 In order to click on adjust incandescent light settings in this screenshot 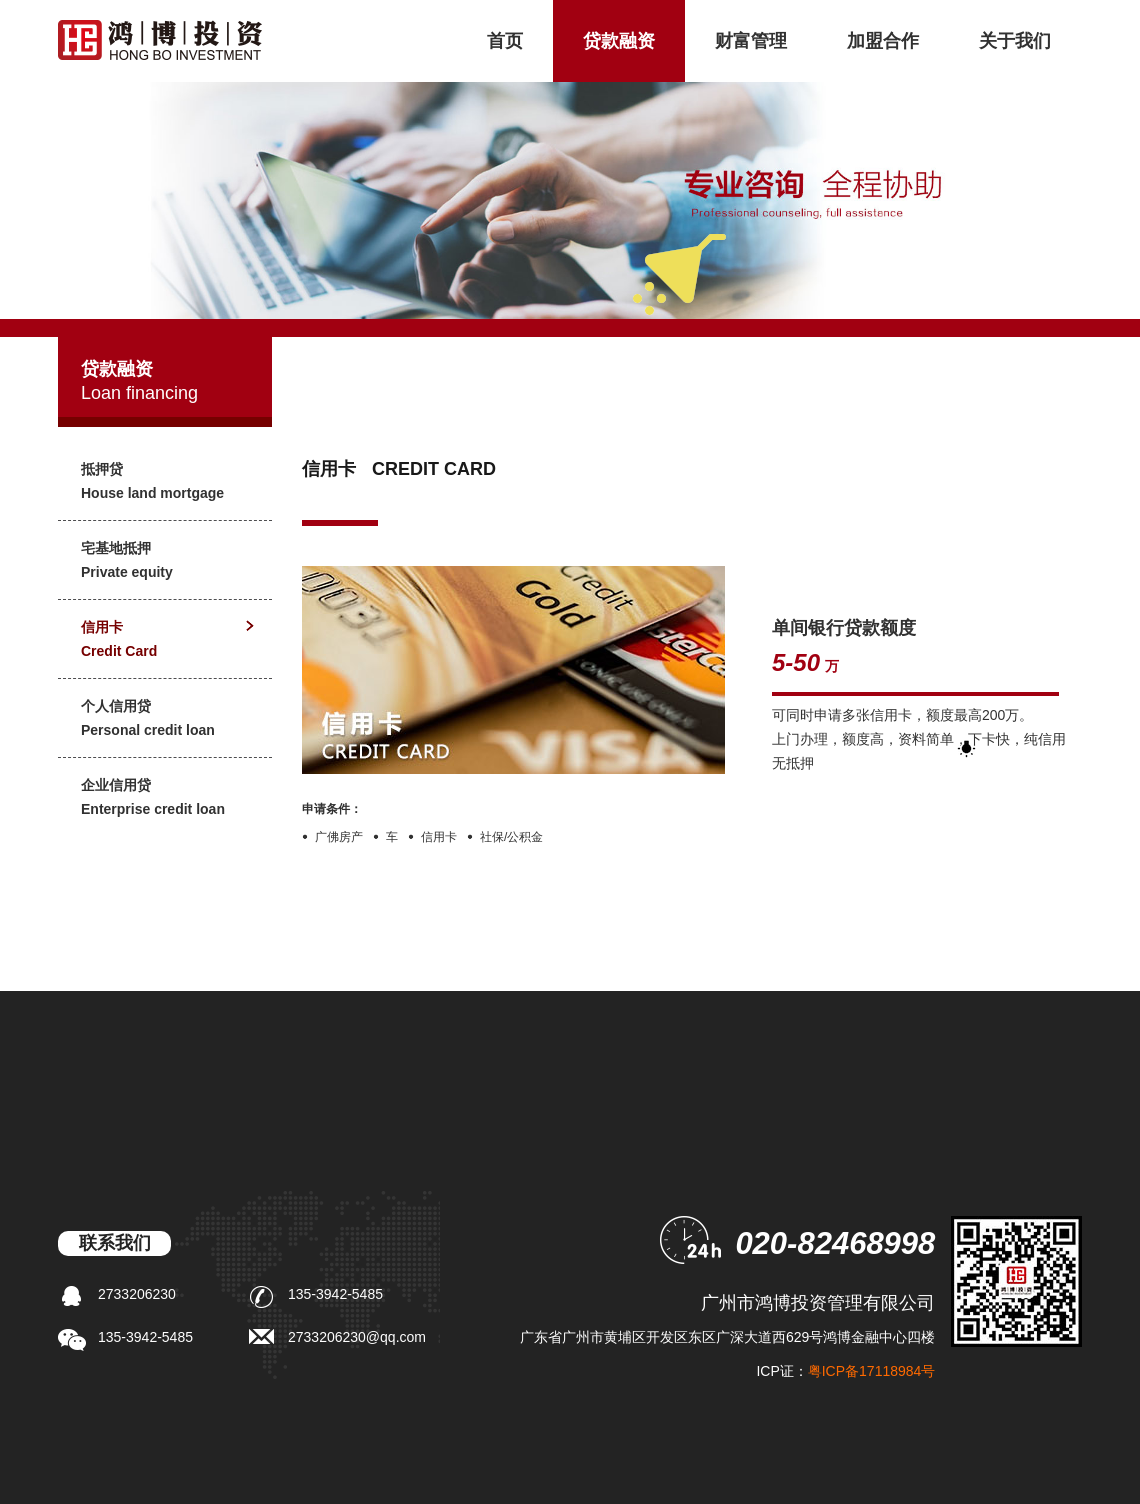, I will do `click(966, 748)`.